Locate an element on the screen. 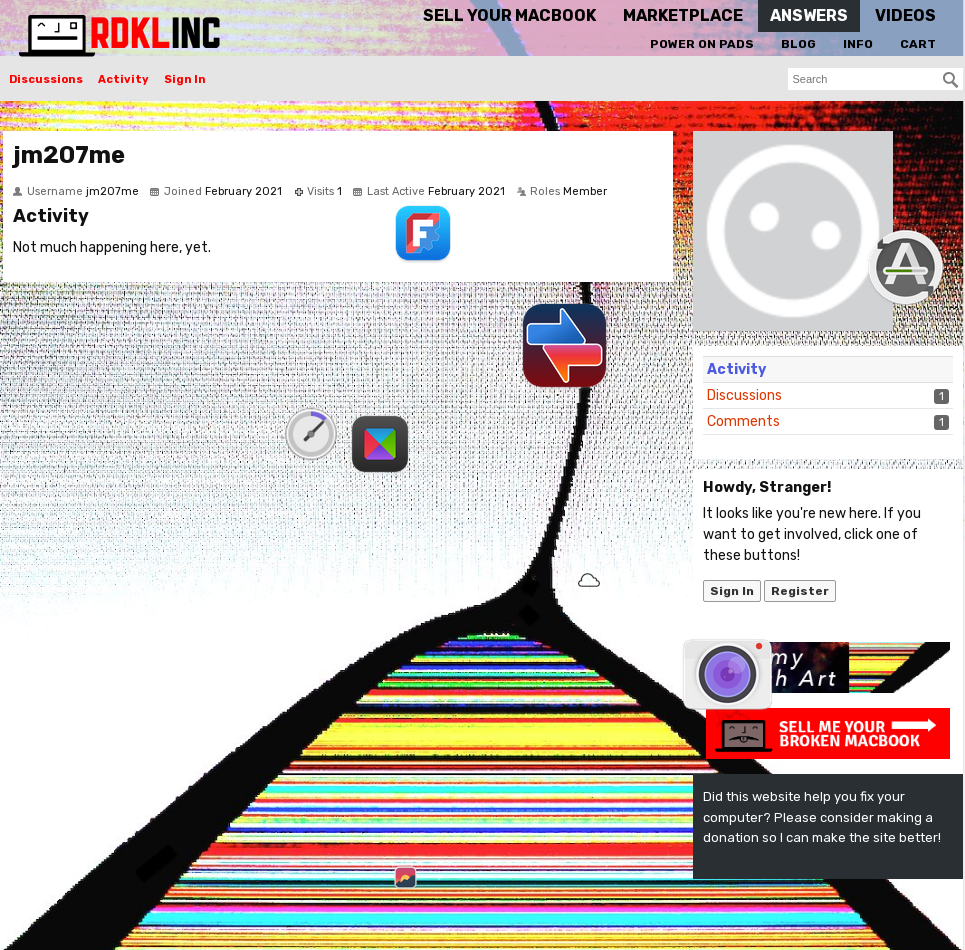 The image size is (965, 950). access cloud storage or sync settings is located at coordinates (589, 580).